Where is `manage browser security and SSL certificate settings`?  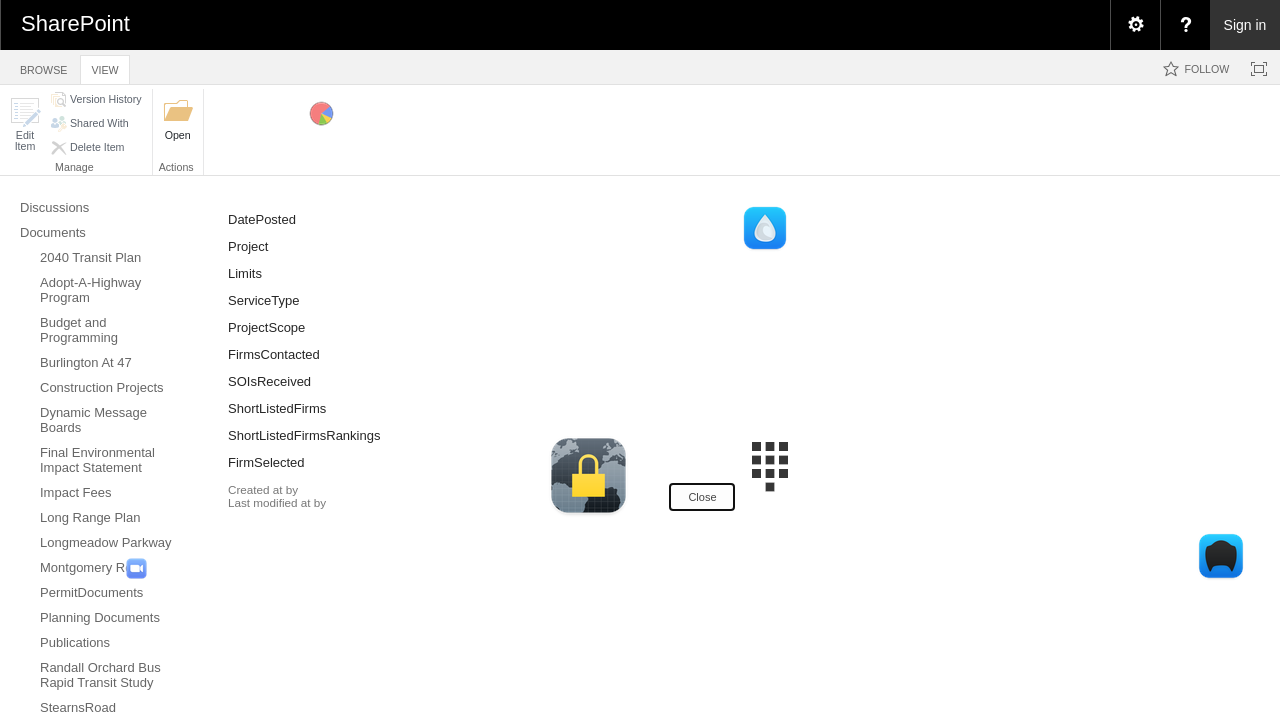 manage browser security and SSL certificate settings is located at coordinates (588, 475).